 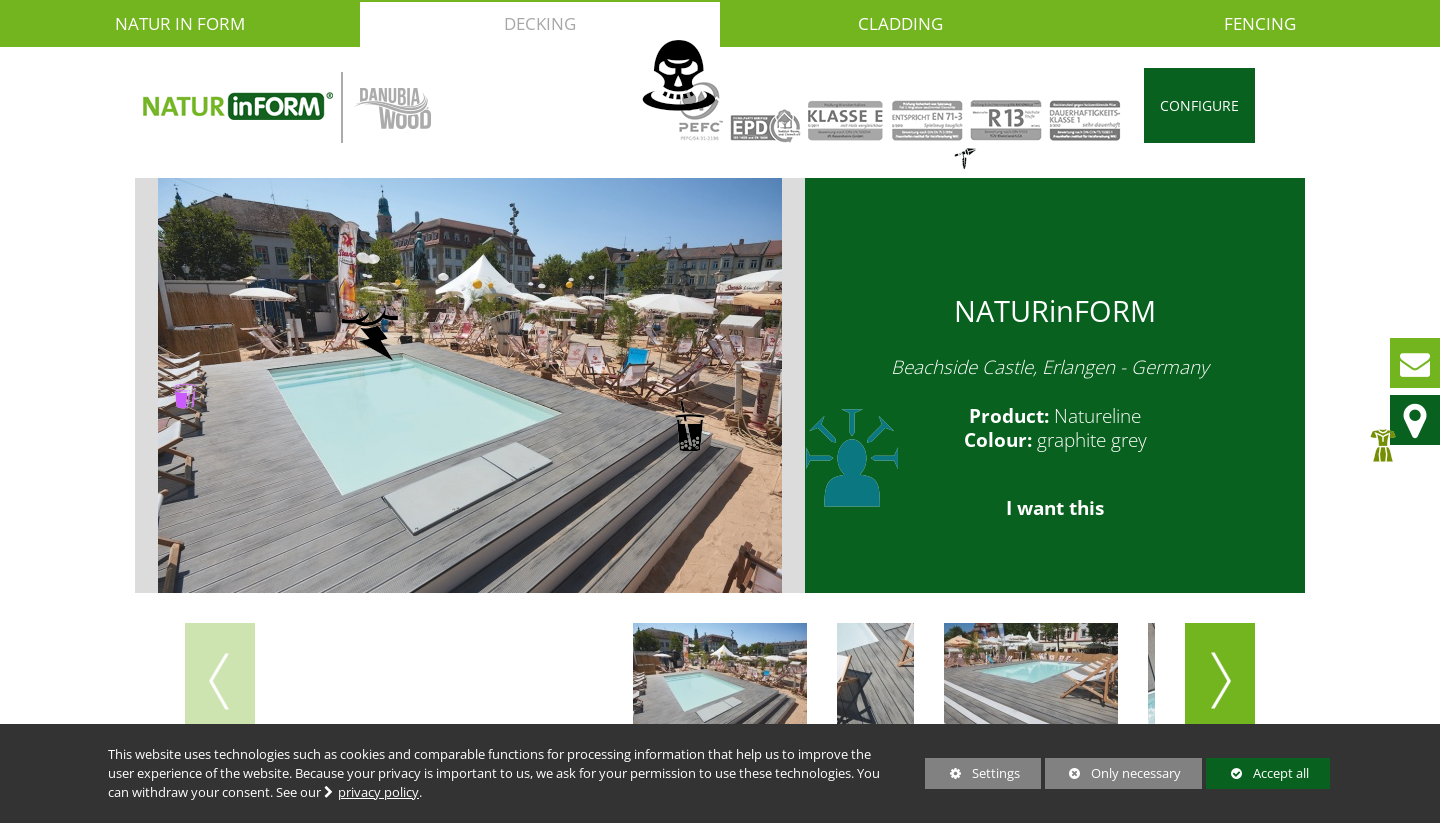 I want to click on order bubble tea or boba drinks, so click(x=690, y=426).